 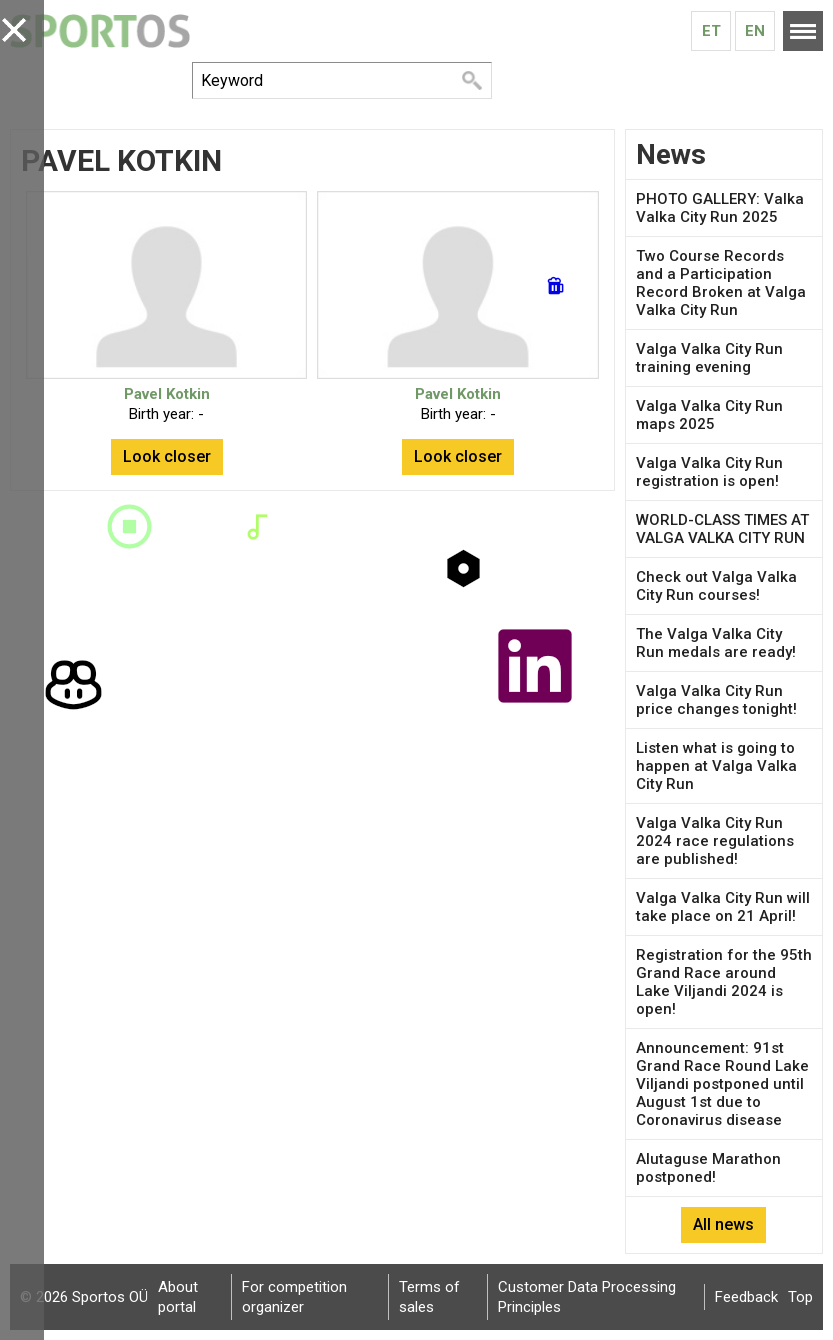 I want to click on access app or system settings, so click(x=463, y=568).